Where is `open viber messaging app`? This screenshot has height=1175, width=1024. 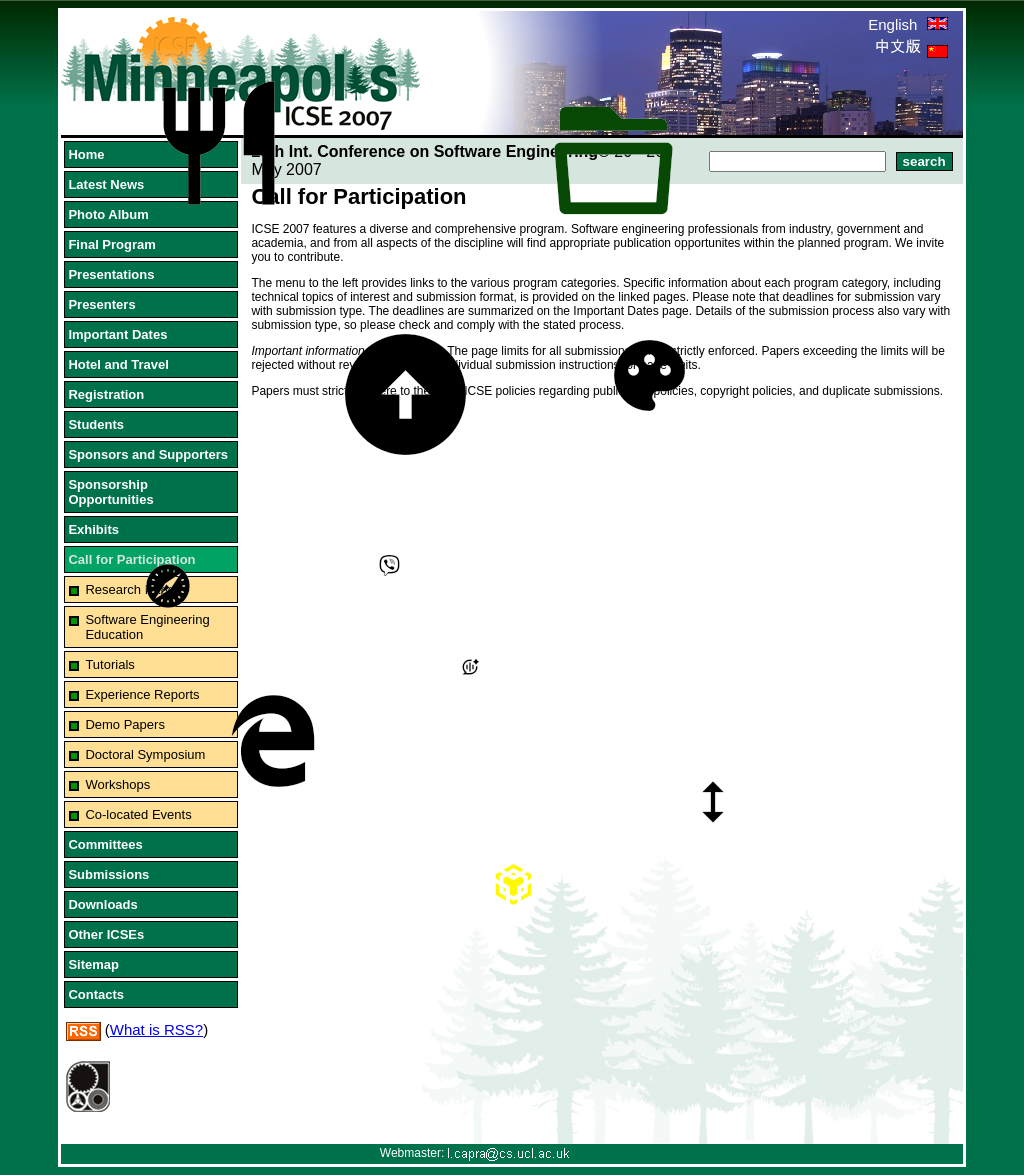 open viber messaging app is located at coordinates (389, 565).